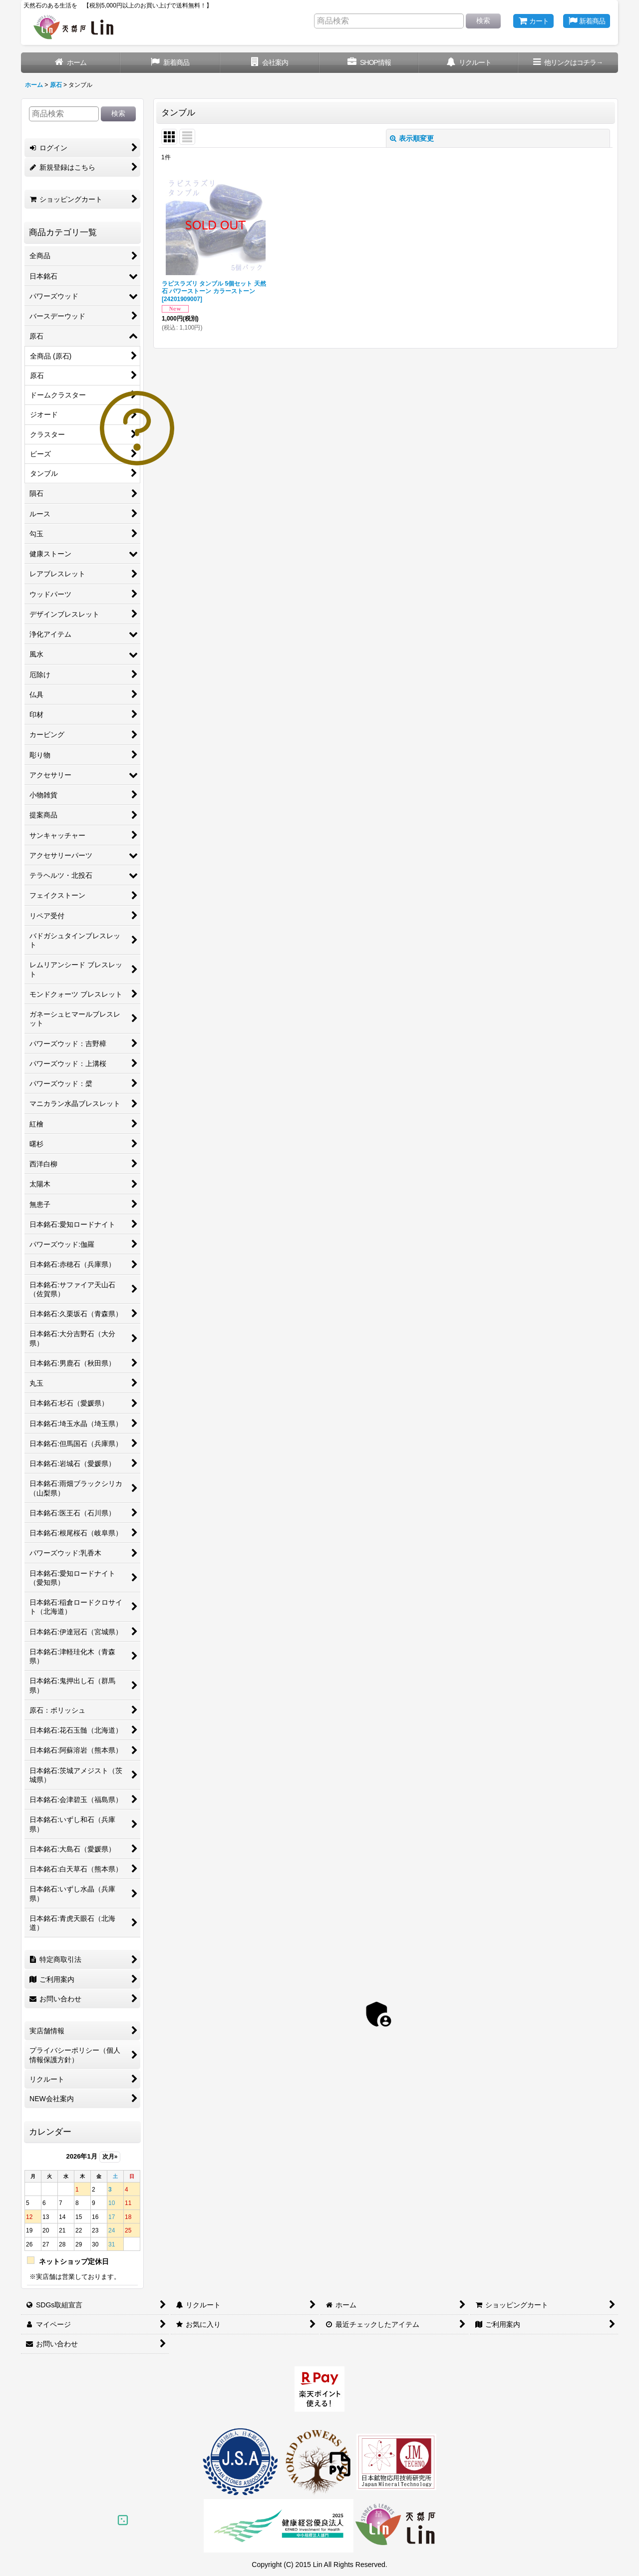  Describe the element at coordinates (340, 2464) in the screenshot. I see `open a python file` at that location.